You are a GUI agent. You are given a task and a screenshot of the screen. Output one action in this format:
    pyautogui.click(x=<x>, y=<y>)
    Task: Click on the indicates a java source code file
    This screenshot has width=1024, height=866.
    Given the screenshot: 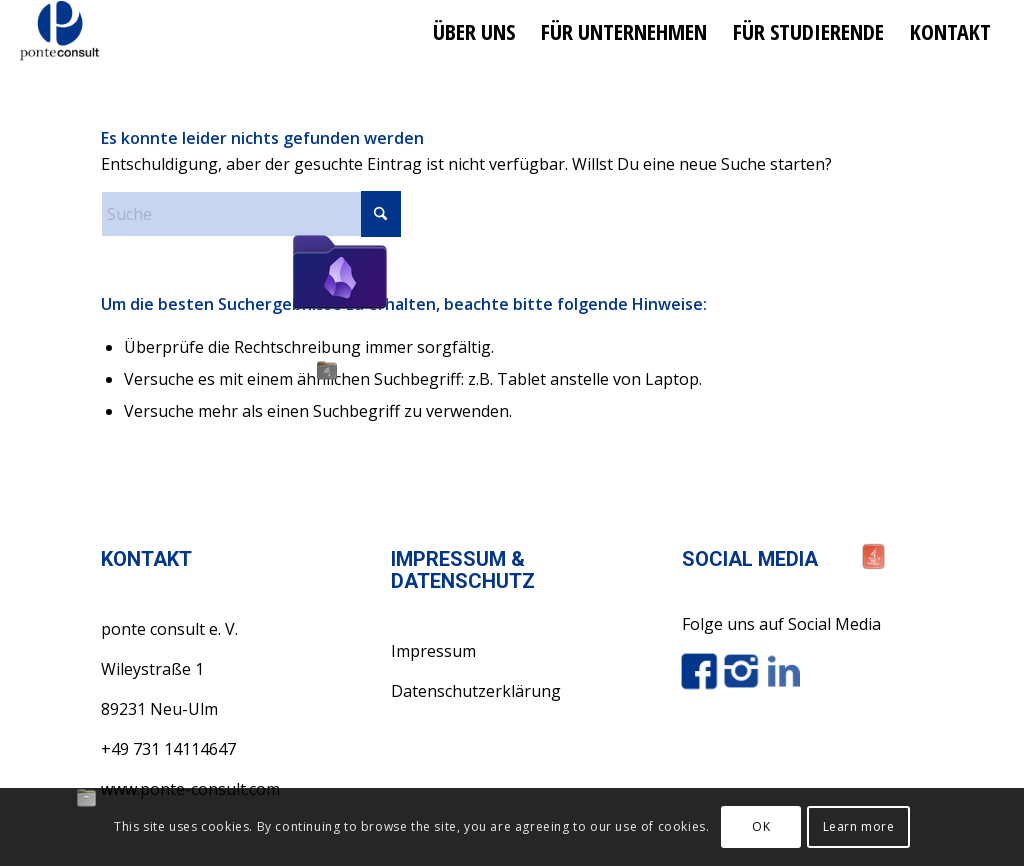 What is the action you would take?
    pyautogui.click(x=873, y=556)
    